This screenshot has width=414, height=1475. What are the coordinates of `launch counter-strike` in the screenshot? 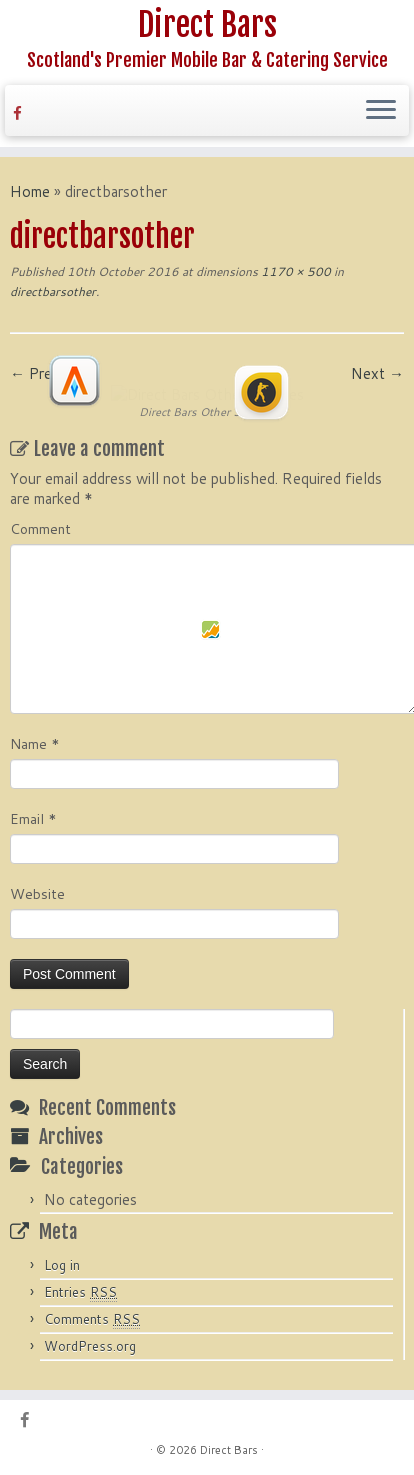 It's located at (261, 392).